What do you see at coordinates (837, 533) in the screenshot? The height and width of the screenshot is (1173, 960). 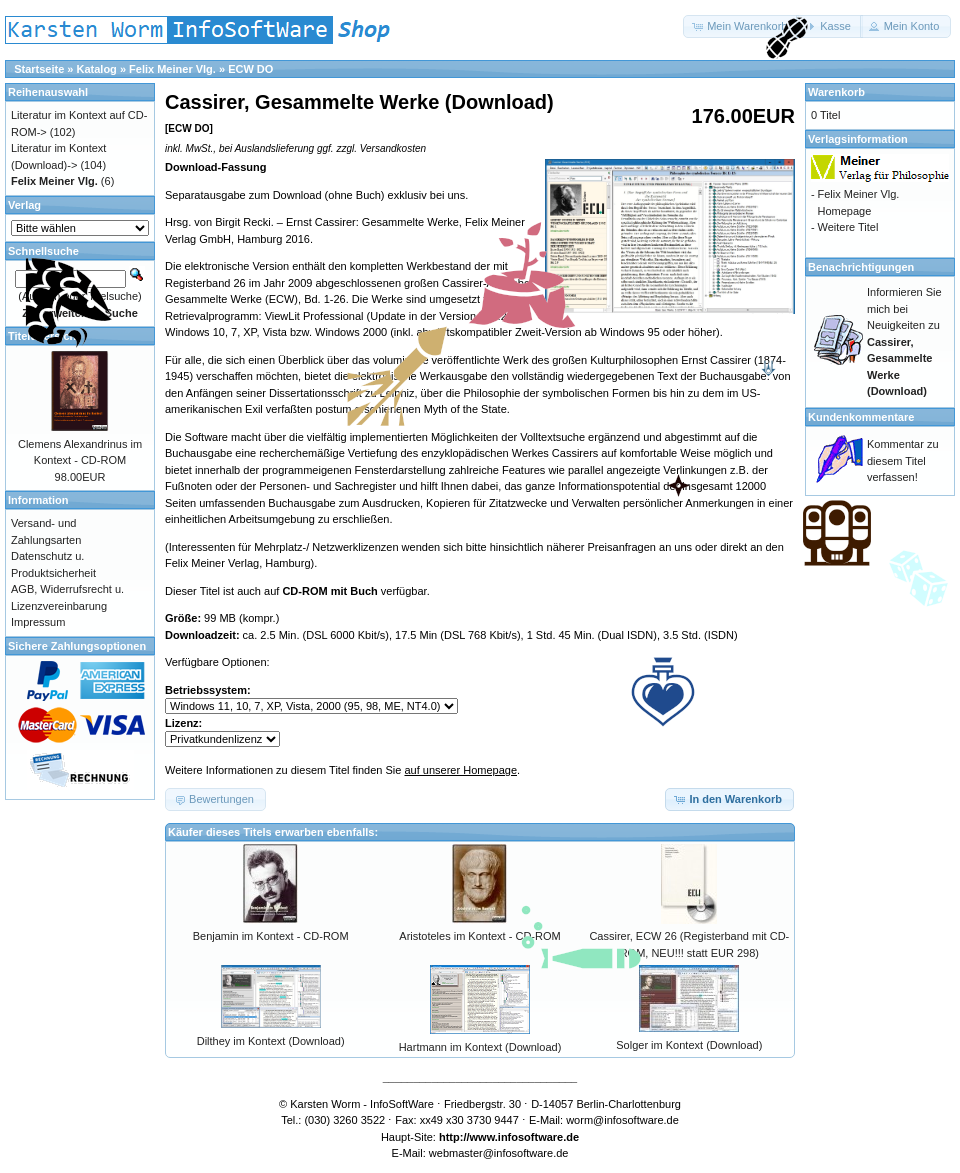 I see `select your squad or team roster` at bounding box center [837, 533].